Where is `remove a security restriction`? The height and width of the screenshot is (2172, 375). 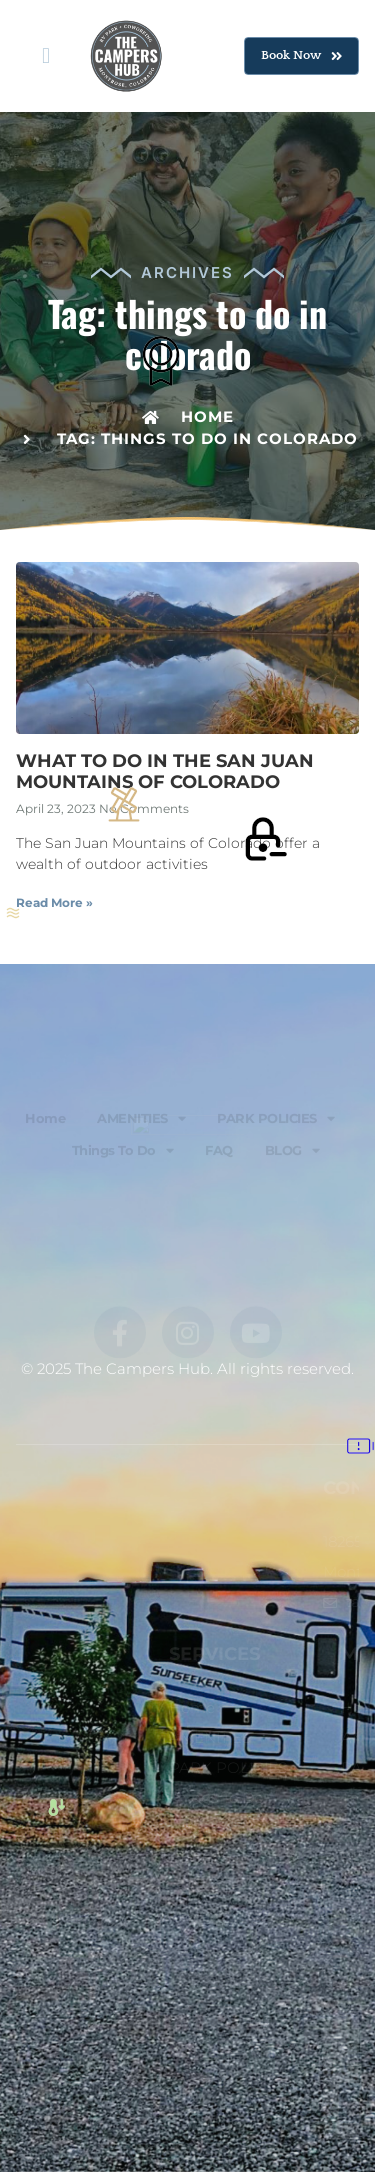
remove a security restriction is located at coordinates (263, 839).